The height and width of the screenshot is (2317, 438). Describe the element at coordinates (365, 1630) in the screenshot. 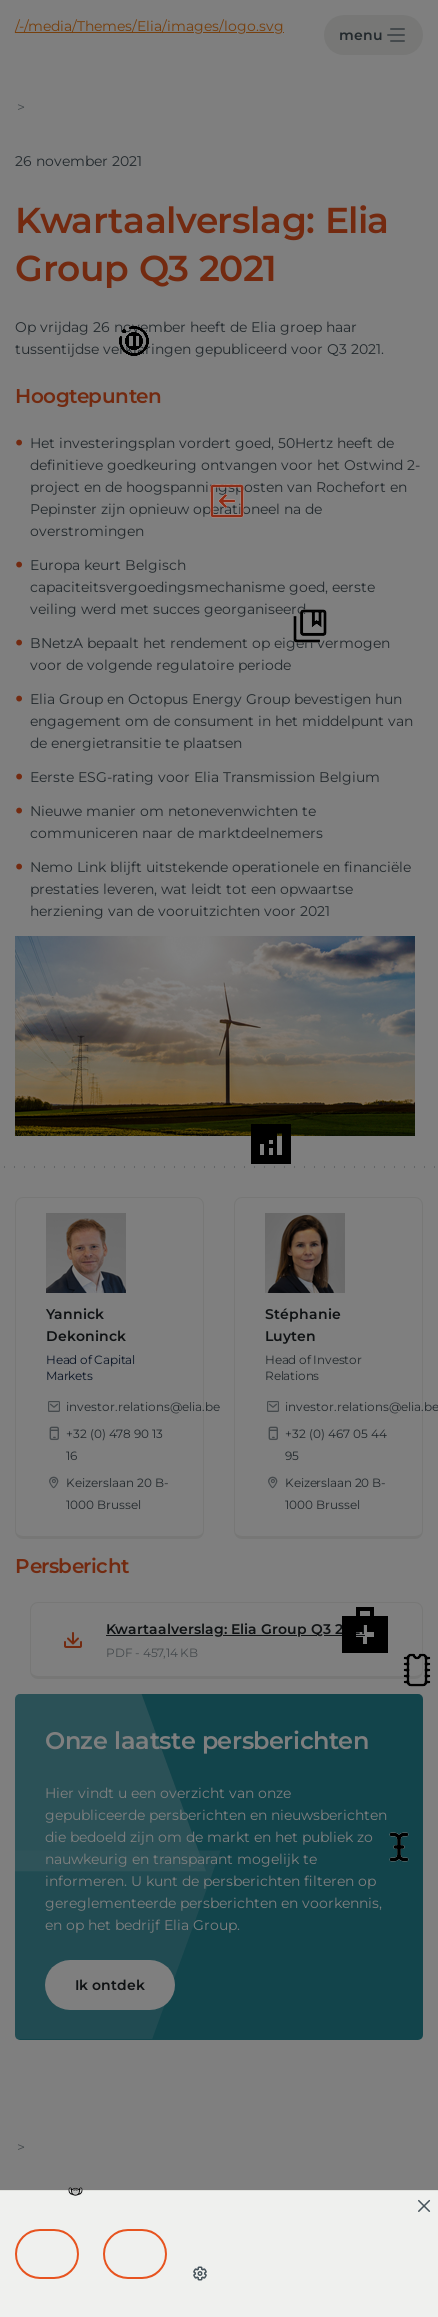

I see `access medical services or healthcare options` at that location.